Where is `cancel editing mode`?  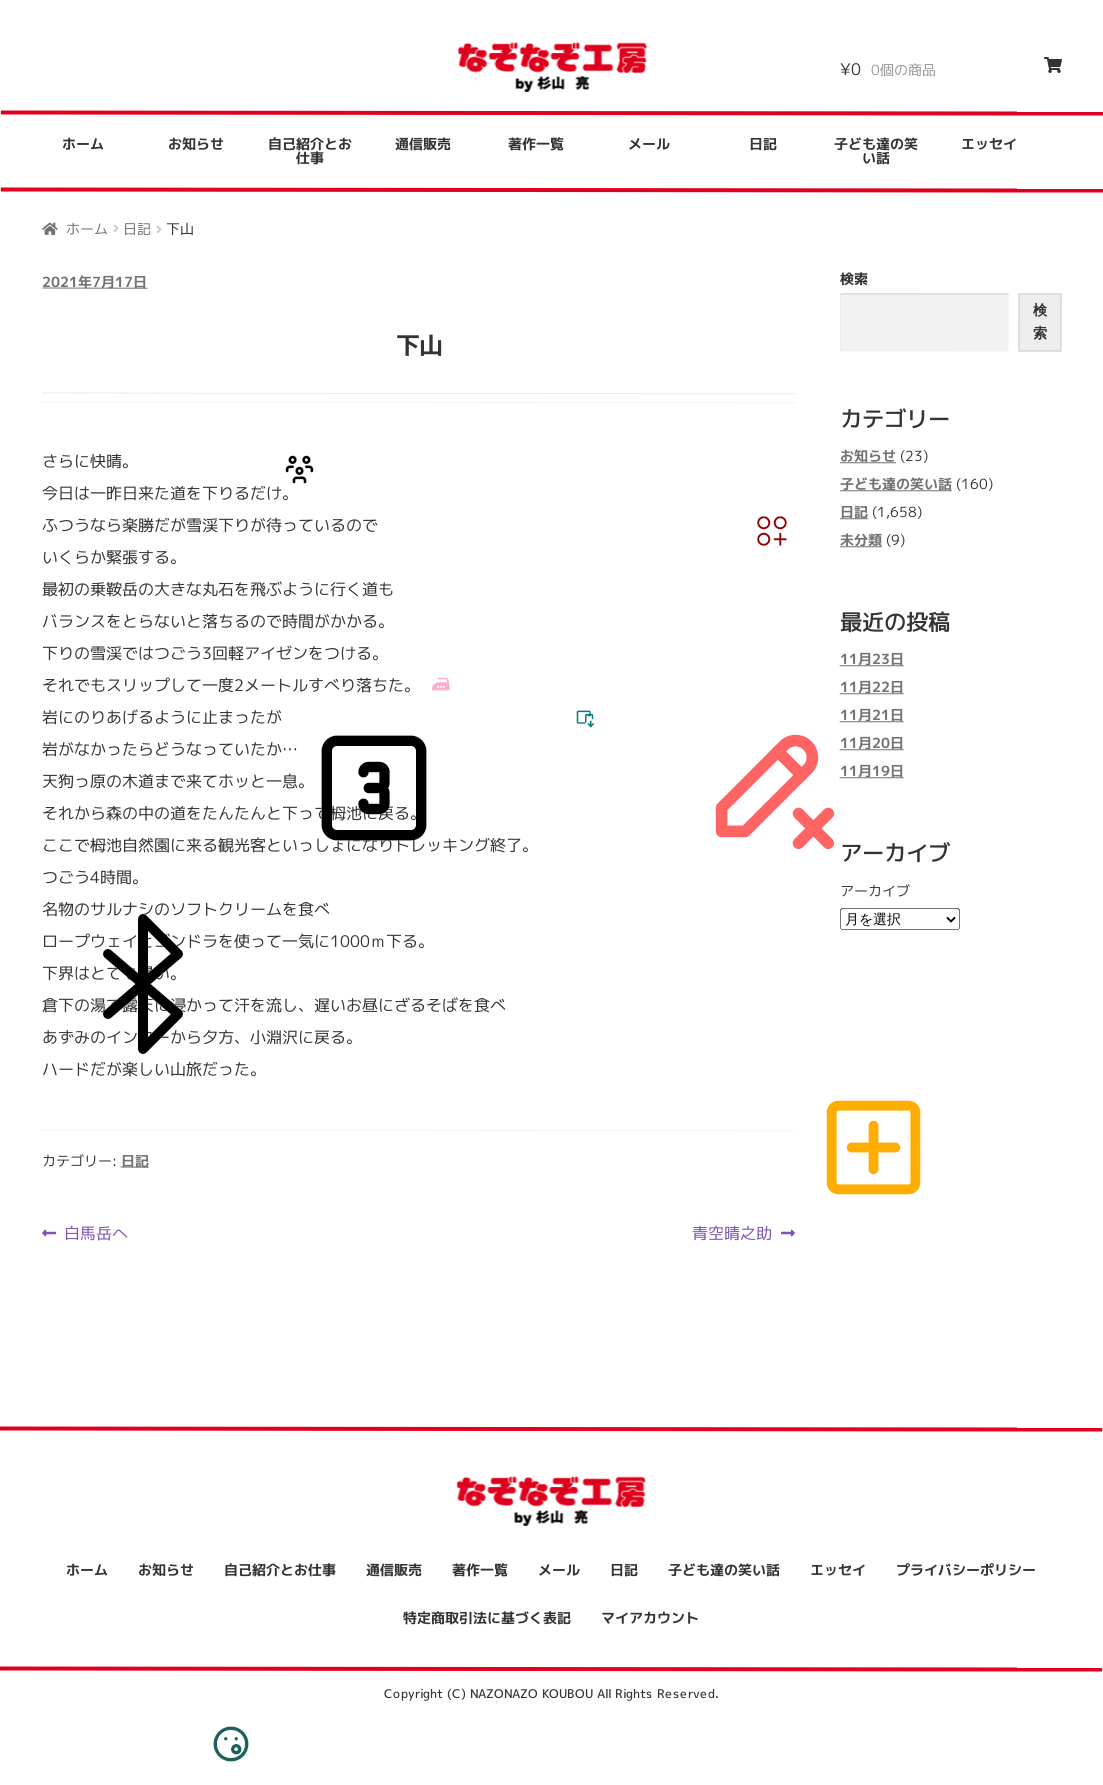 cancel editing mode is located at coordinates (769, 784).